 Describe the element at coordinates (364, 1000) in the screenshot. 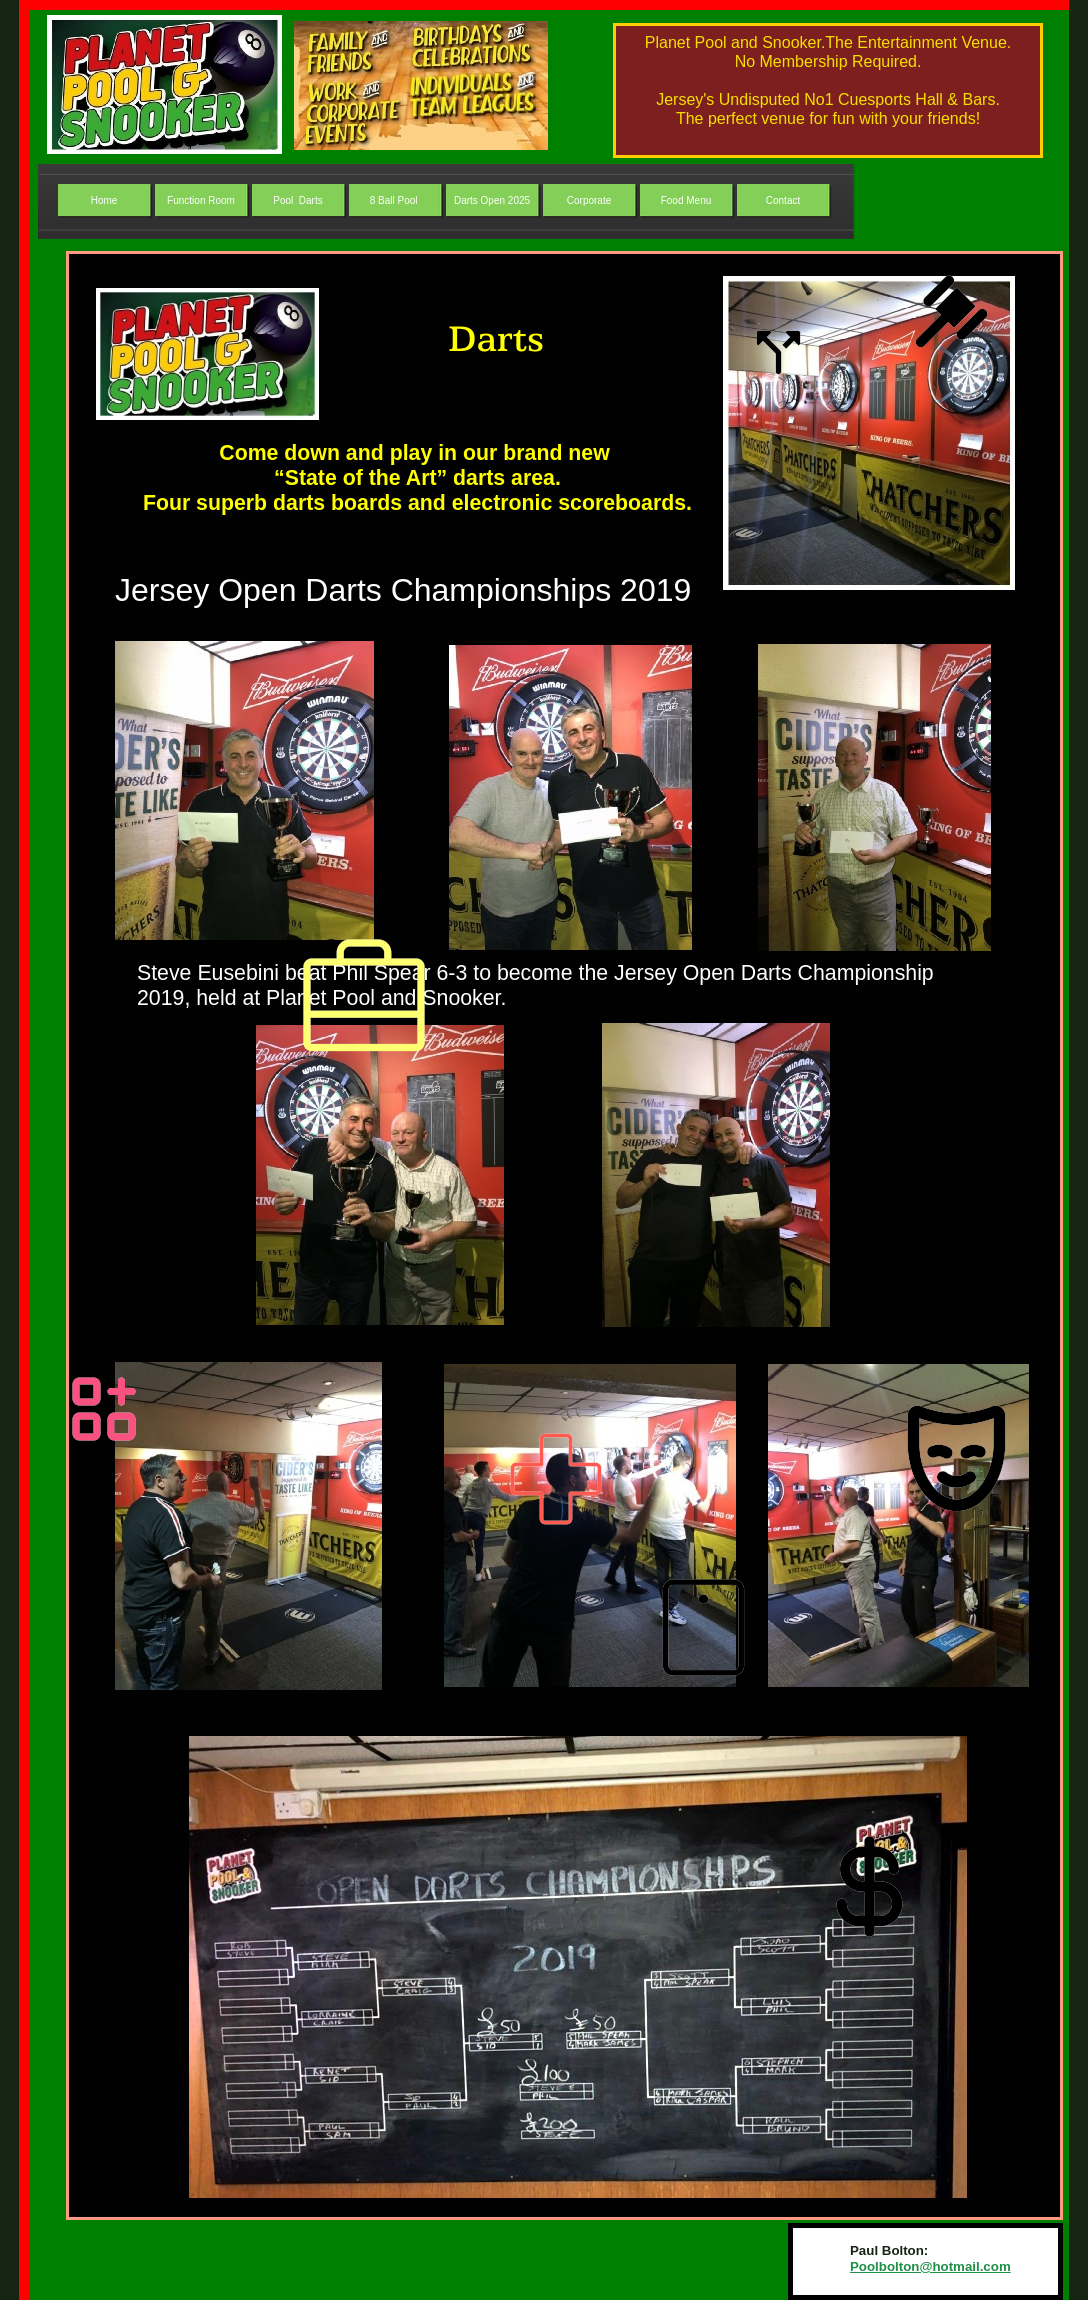

I see `access travel or trip planning features` at that location.